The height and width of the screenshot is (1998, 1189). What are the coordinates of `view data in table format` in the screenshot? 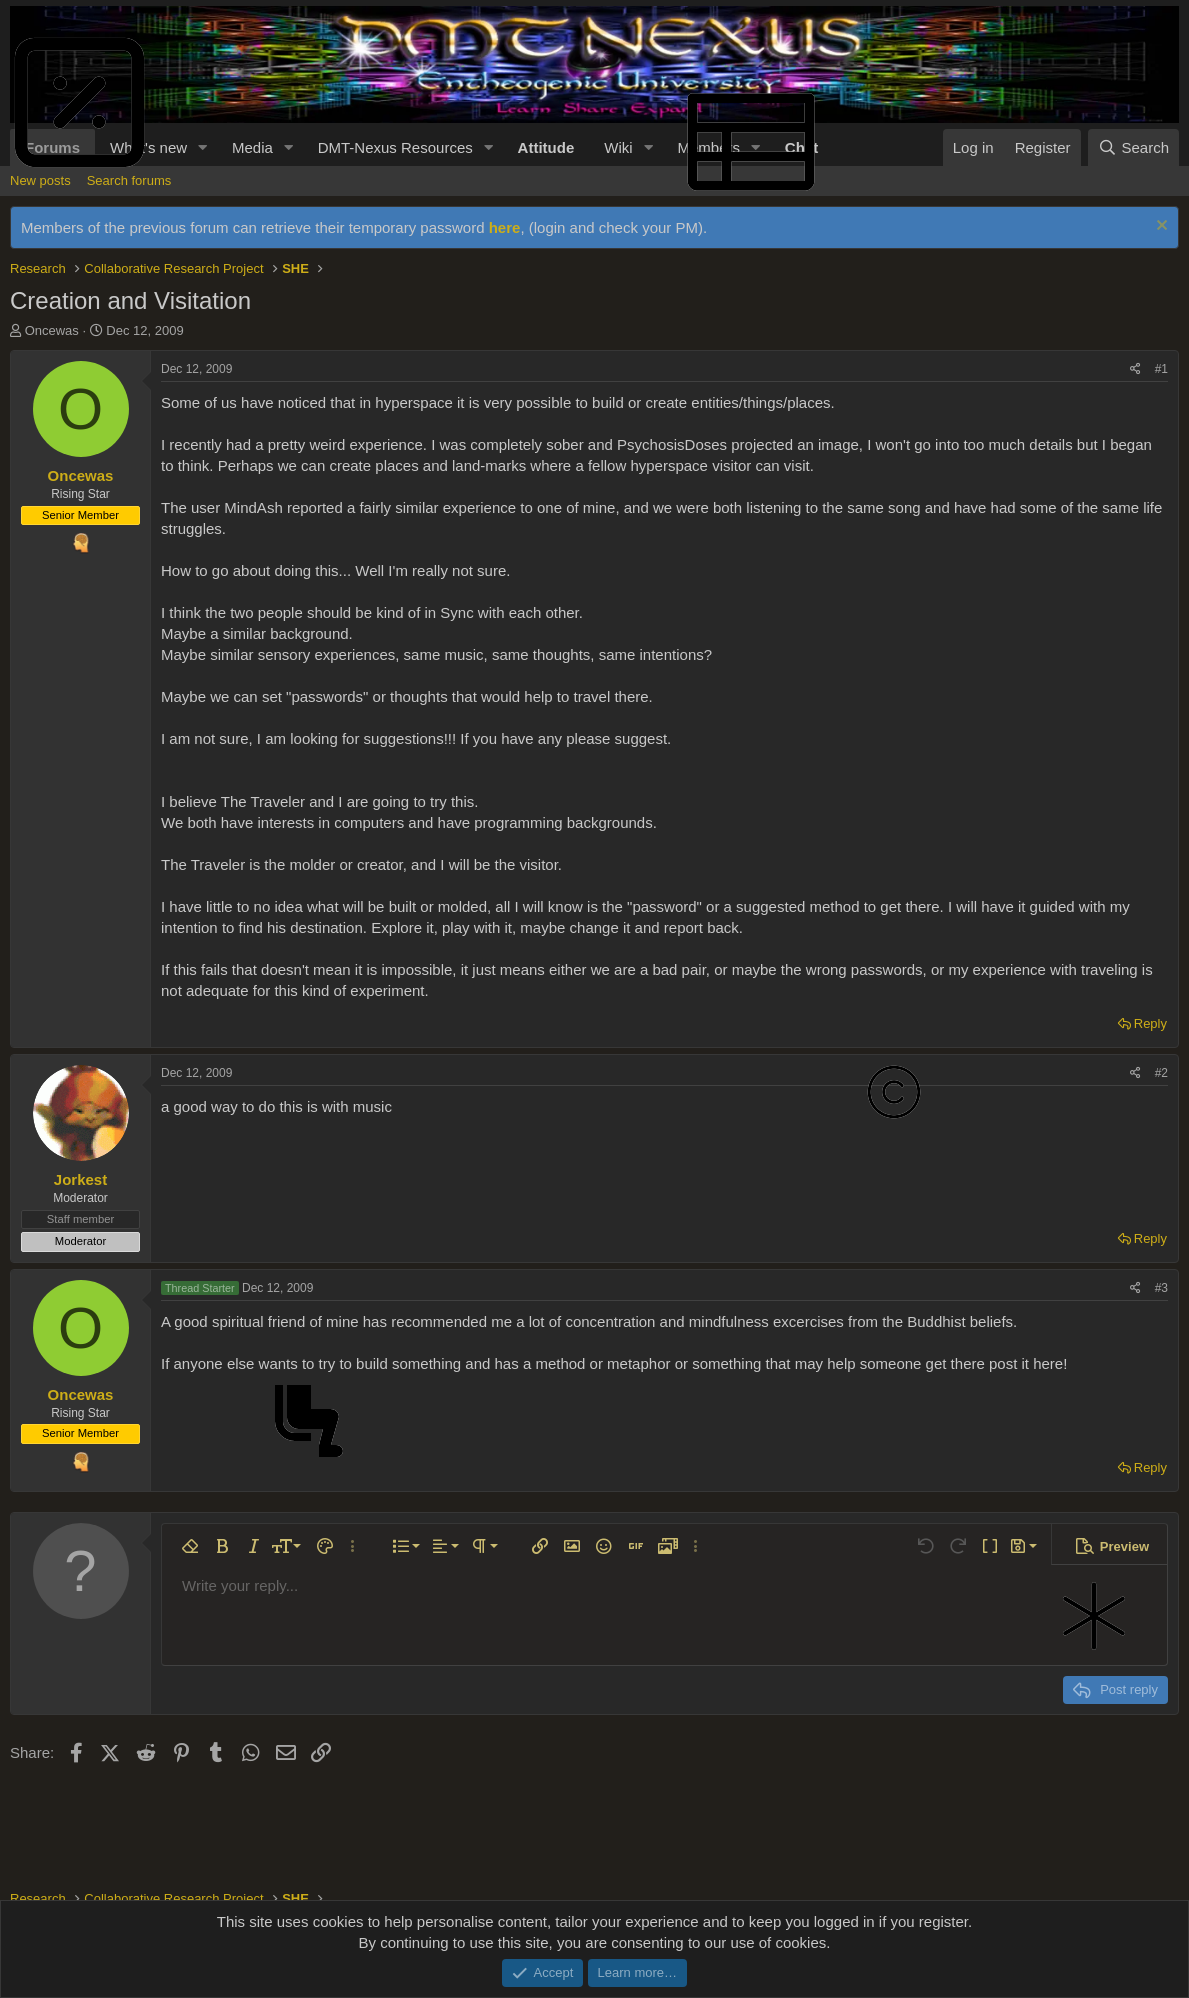 It's located at (751, 142).